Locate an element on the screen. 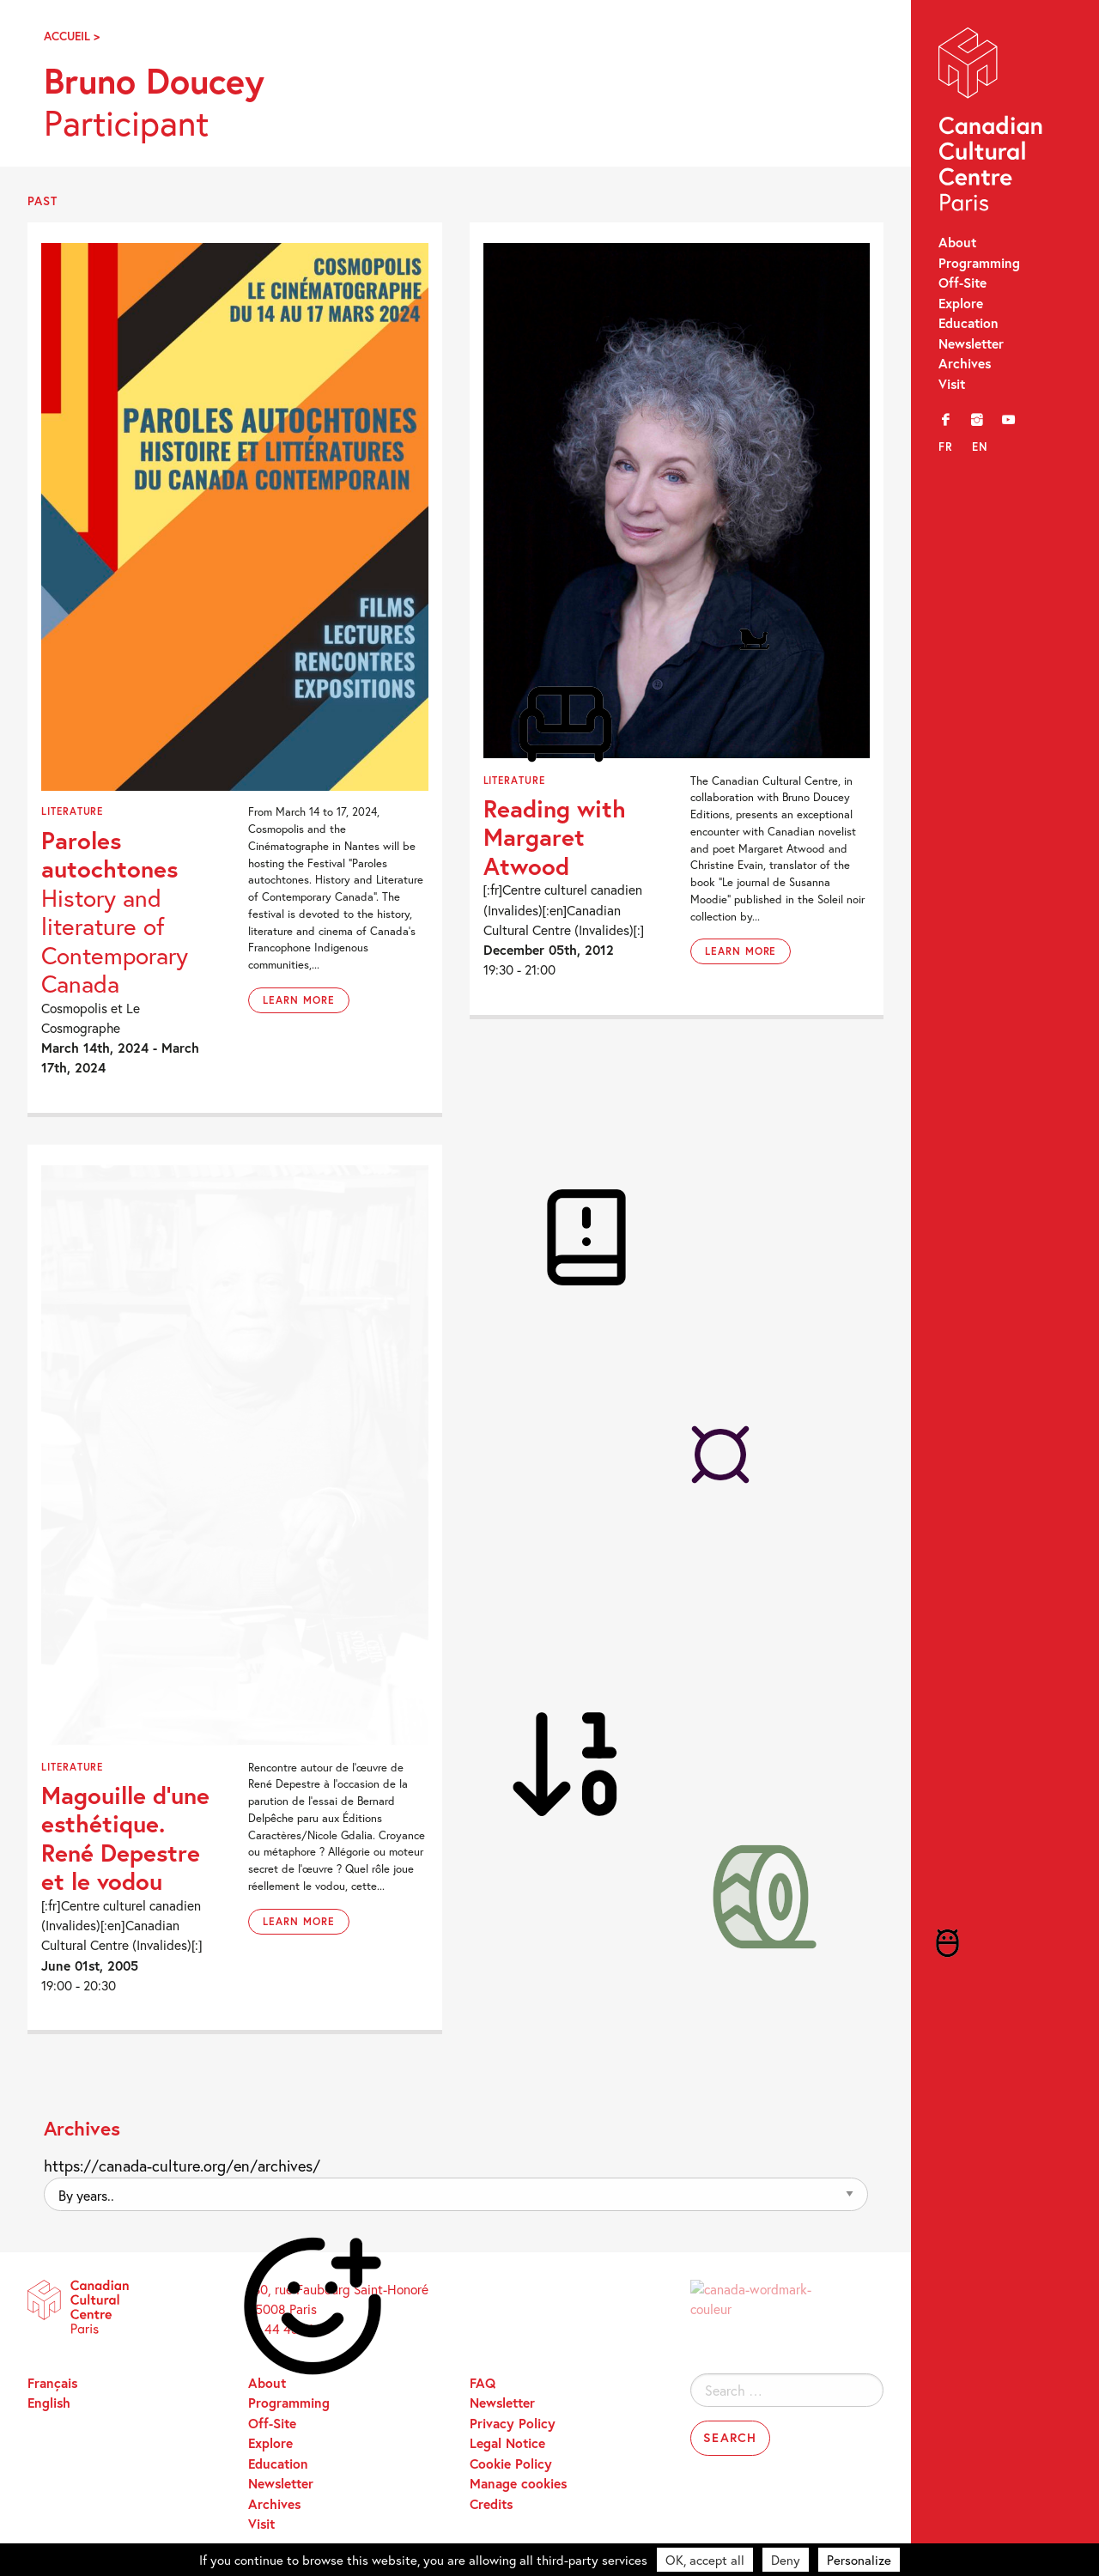 The image size is (1099, 2576). access tire pressure or vehicle tire information is located at coordinates (761, 1897).